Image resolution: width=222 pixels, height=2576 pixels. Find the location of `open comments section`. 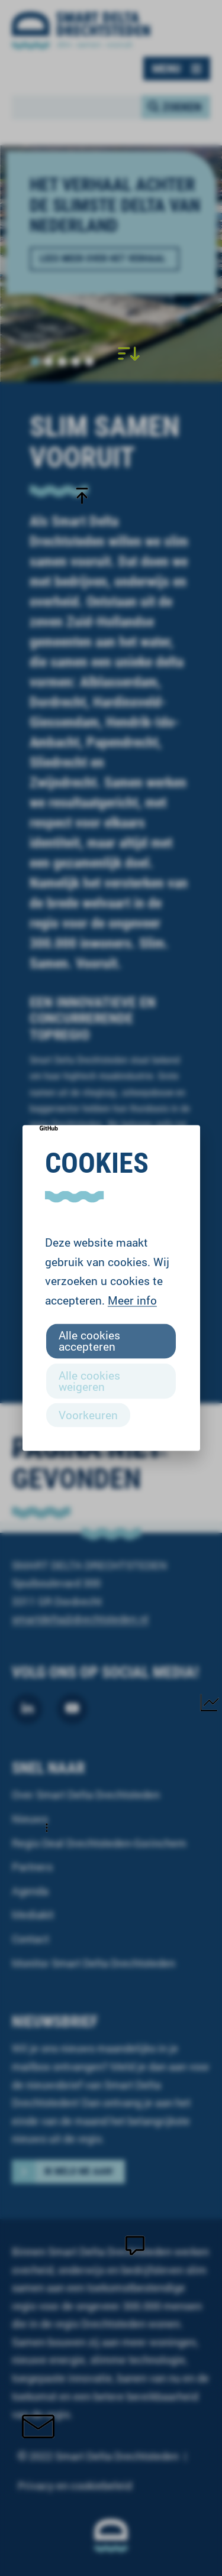

open comments section is located at coordinates (135, 2246).